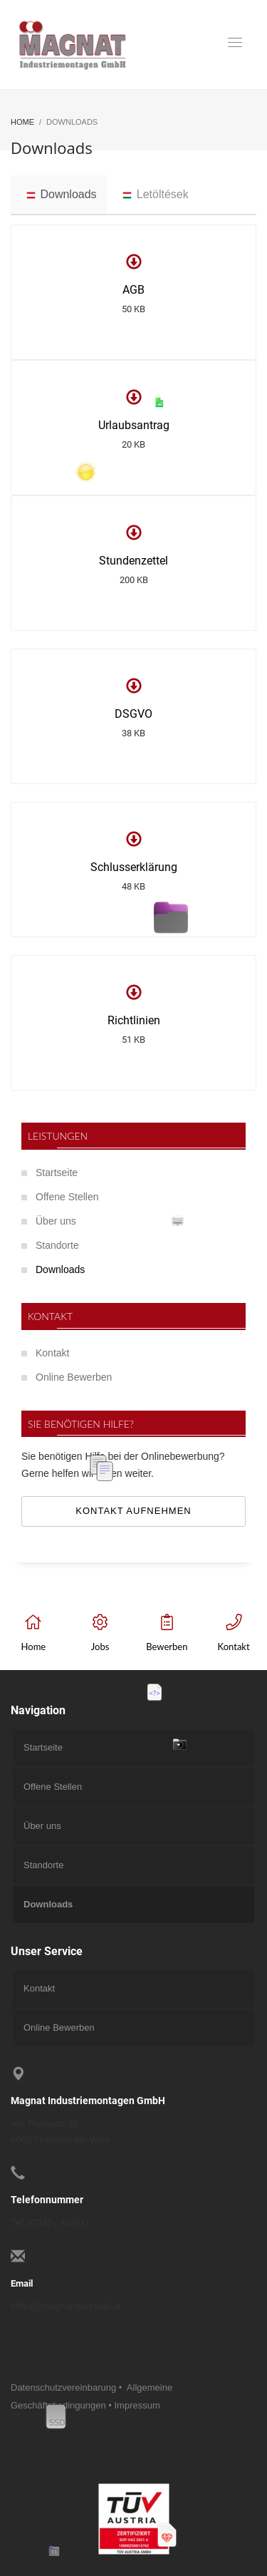 The height and width of the screenshot is (2576, 267). What do you see at coordinates (179, 1744) in the screenshot?
I see `open crystal or gem-related files folder` at bounding box center [179, 1744].